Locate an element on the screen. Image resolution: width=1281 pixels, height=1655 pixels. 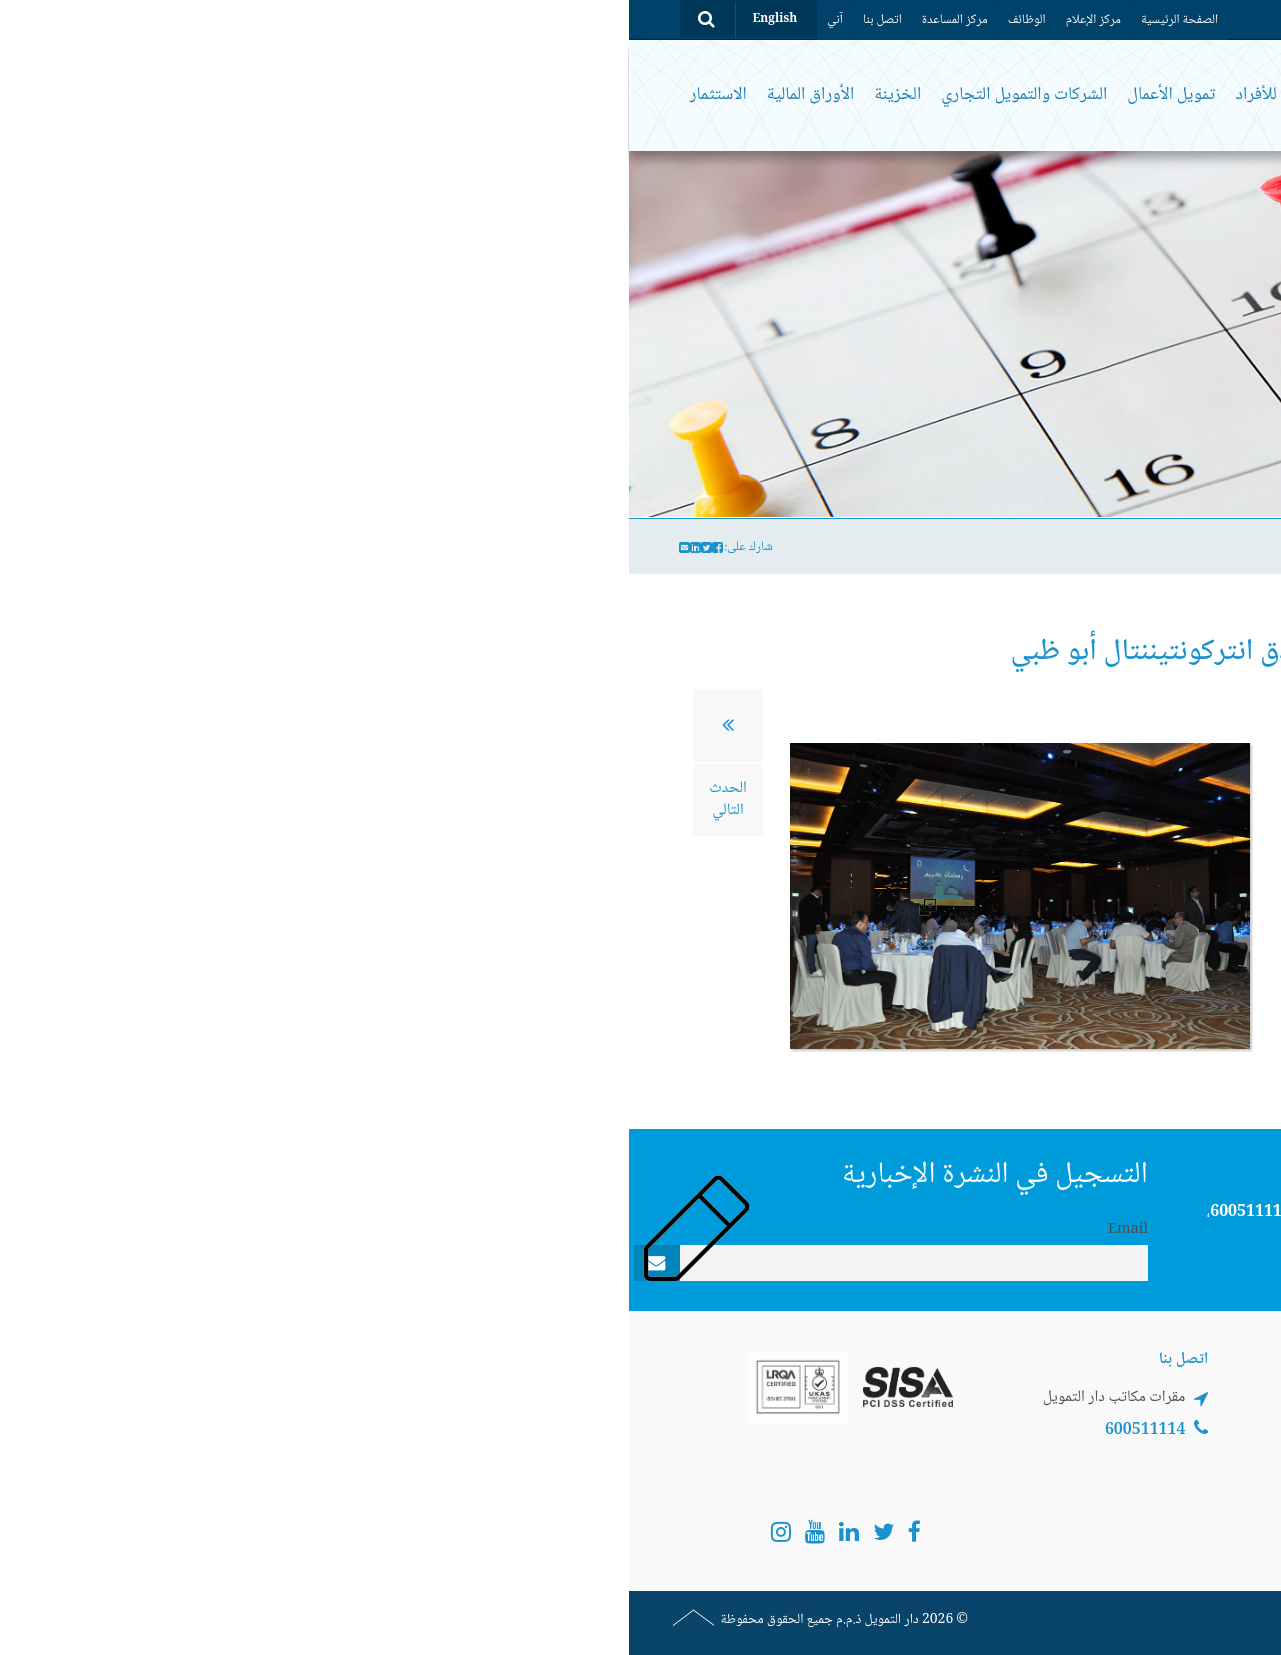
edit content or text is located at coordinates (694, 1230).